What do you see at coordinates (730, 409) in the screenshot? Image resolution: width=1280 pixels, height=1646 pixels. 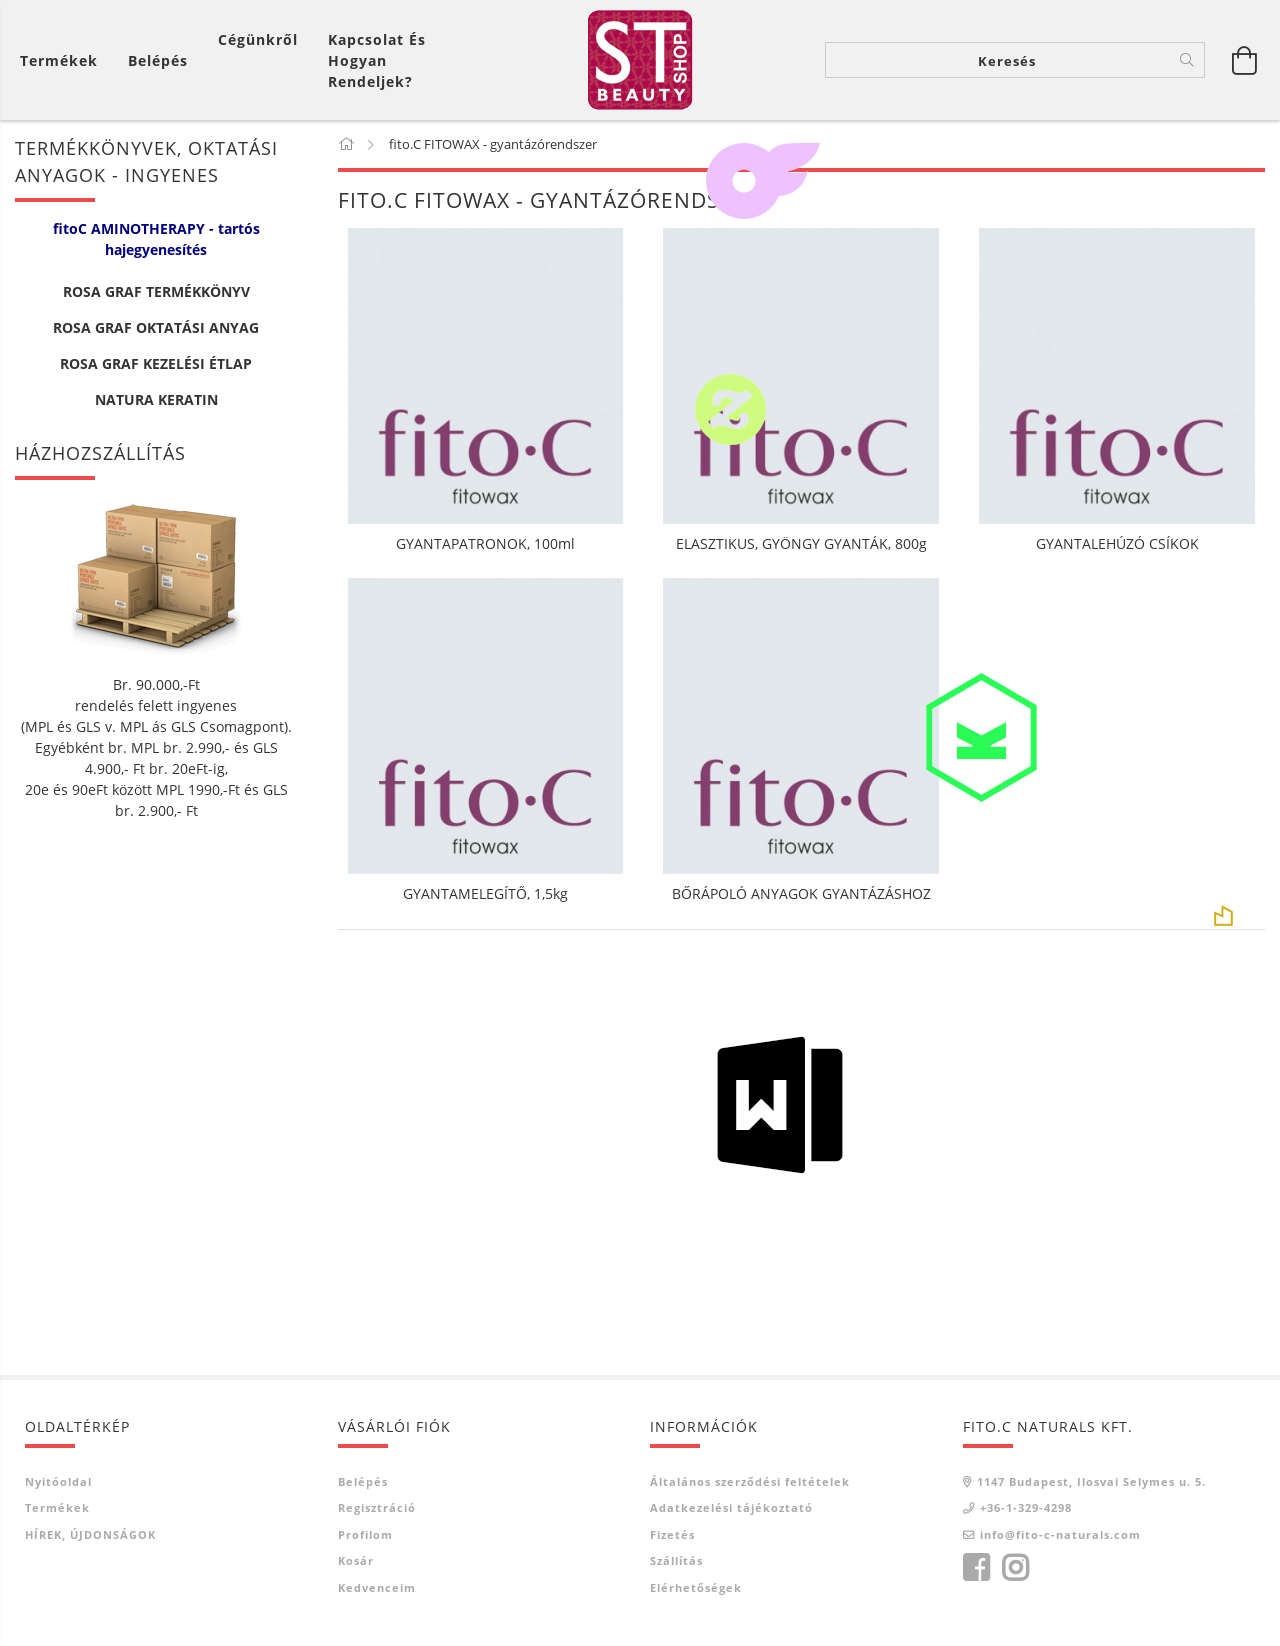 I see `visit zazzle website or store` at bounding box center [730, 409].